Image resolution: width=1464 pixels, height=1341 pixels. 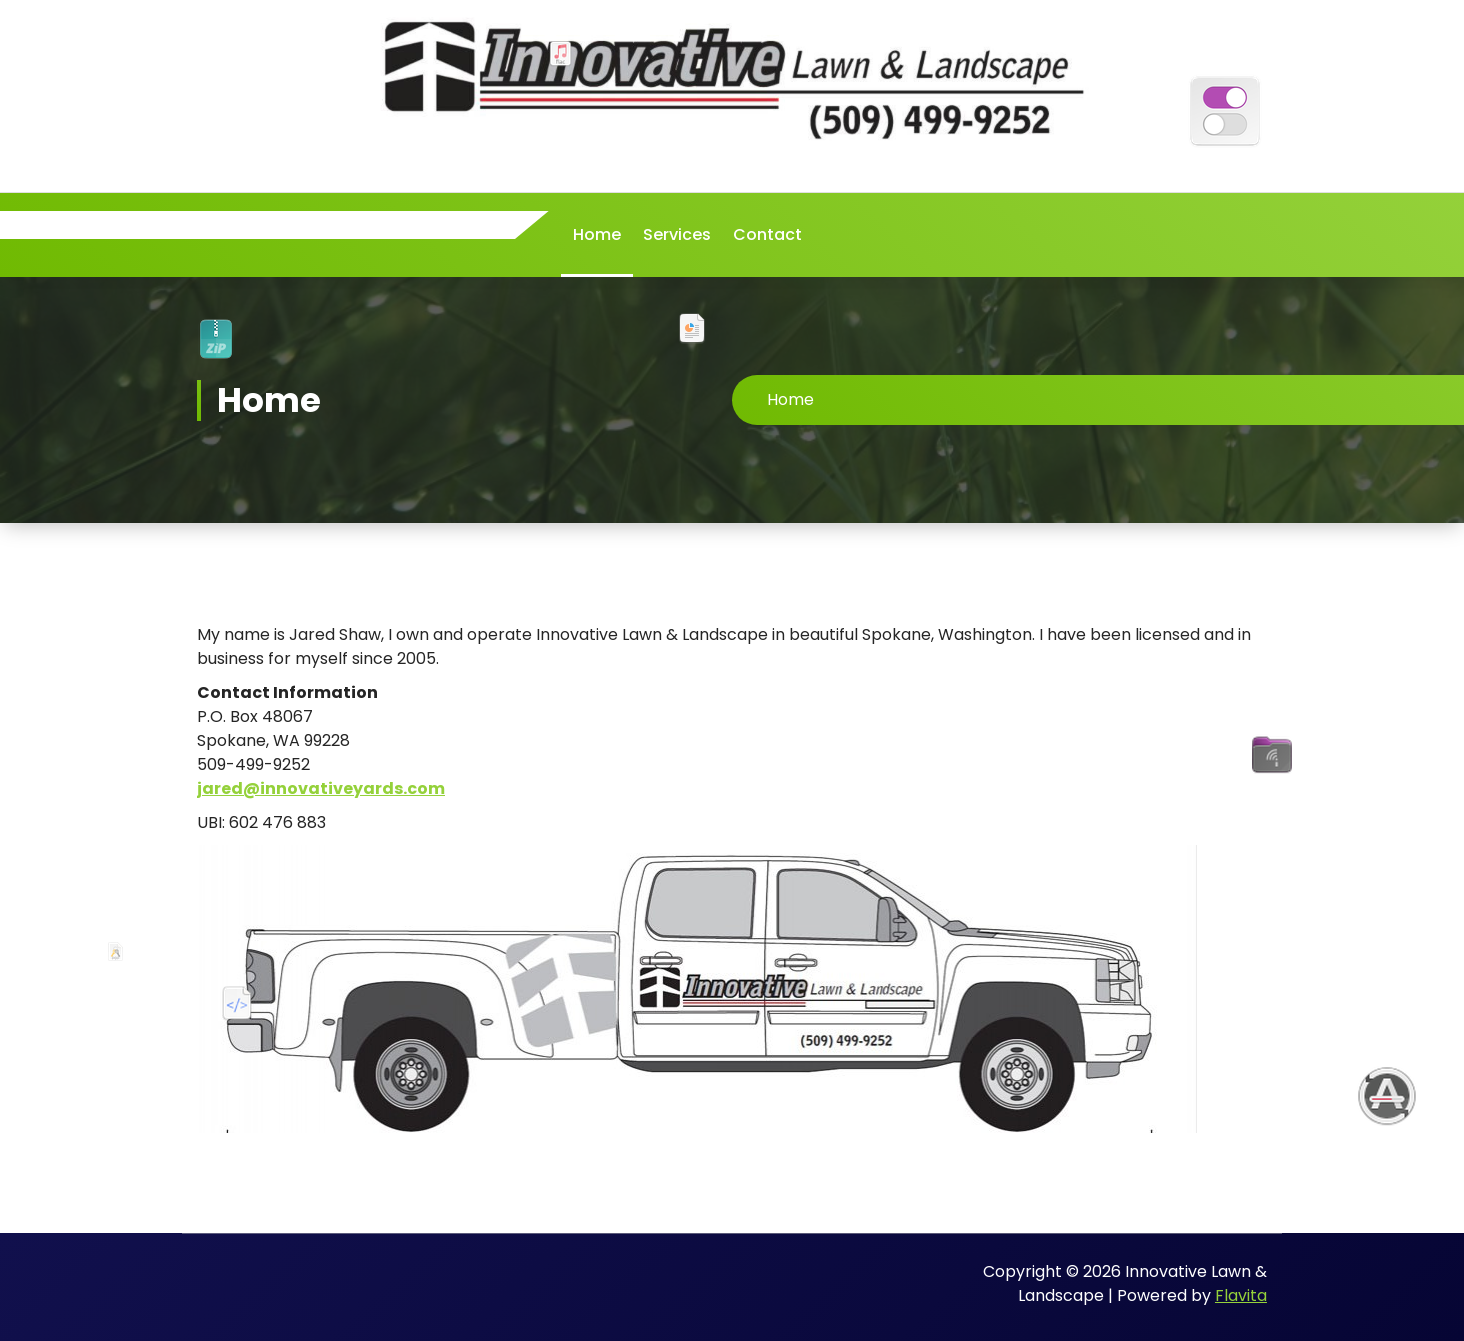 I want to click on open the software update manager, so click(x=1387, y=1096).